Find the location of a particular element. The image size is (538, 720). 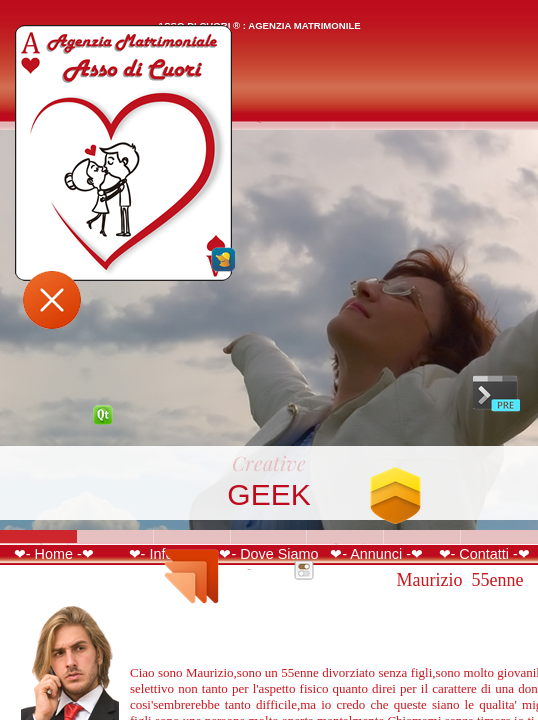

indicates an error or failed action is located at coordinates (52, 300).